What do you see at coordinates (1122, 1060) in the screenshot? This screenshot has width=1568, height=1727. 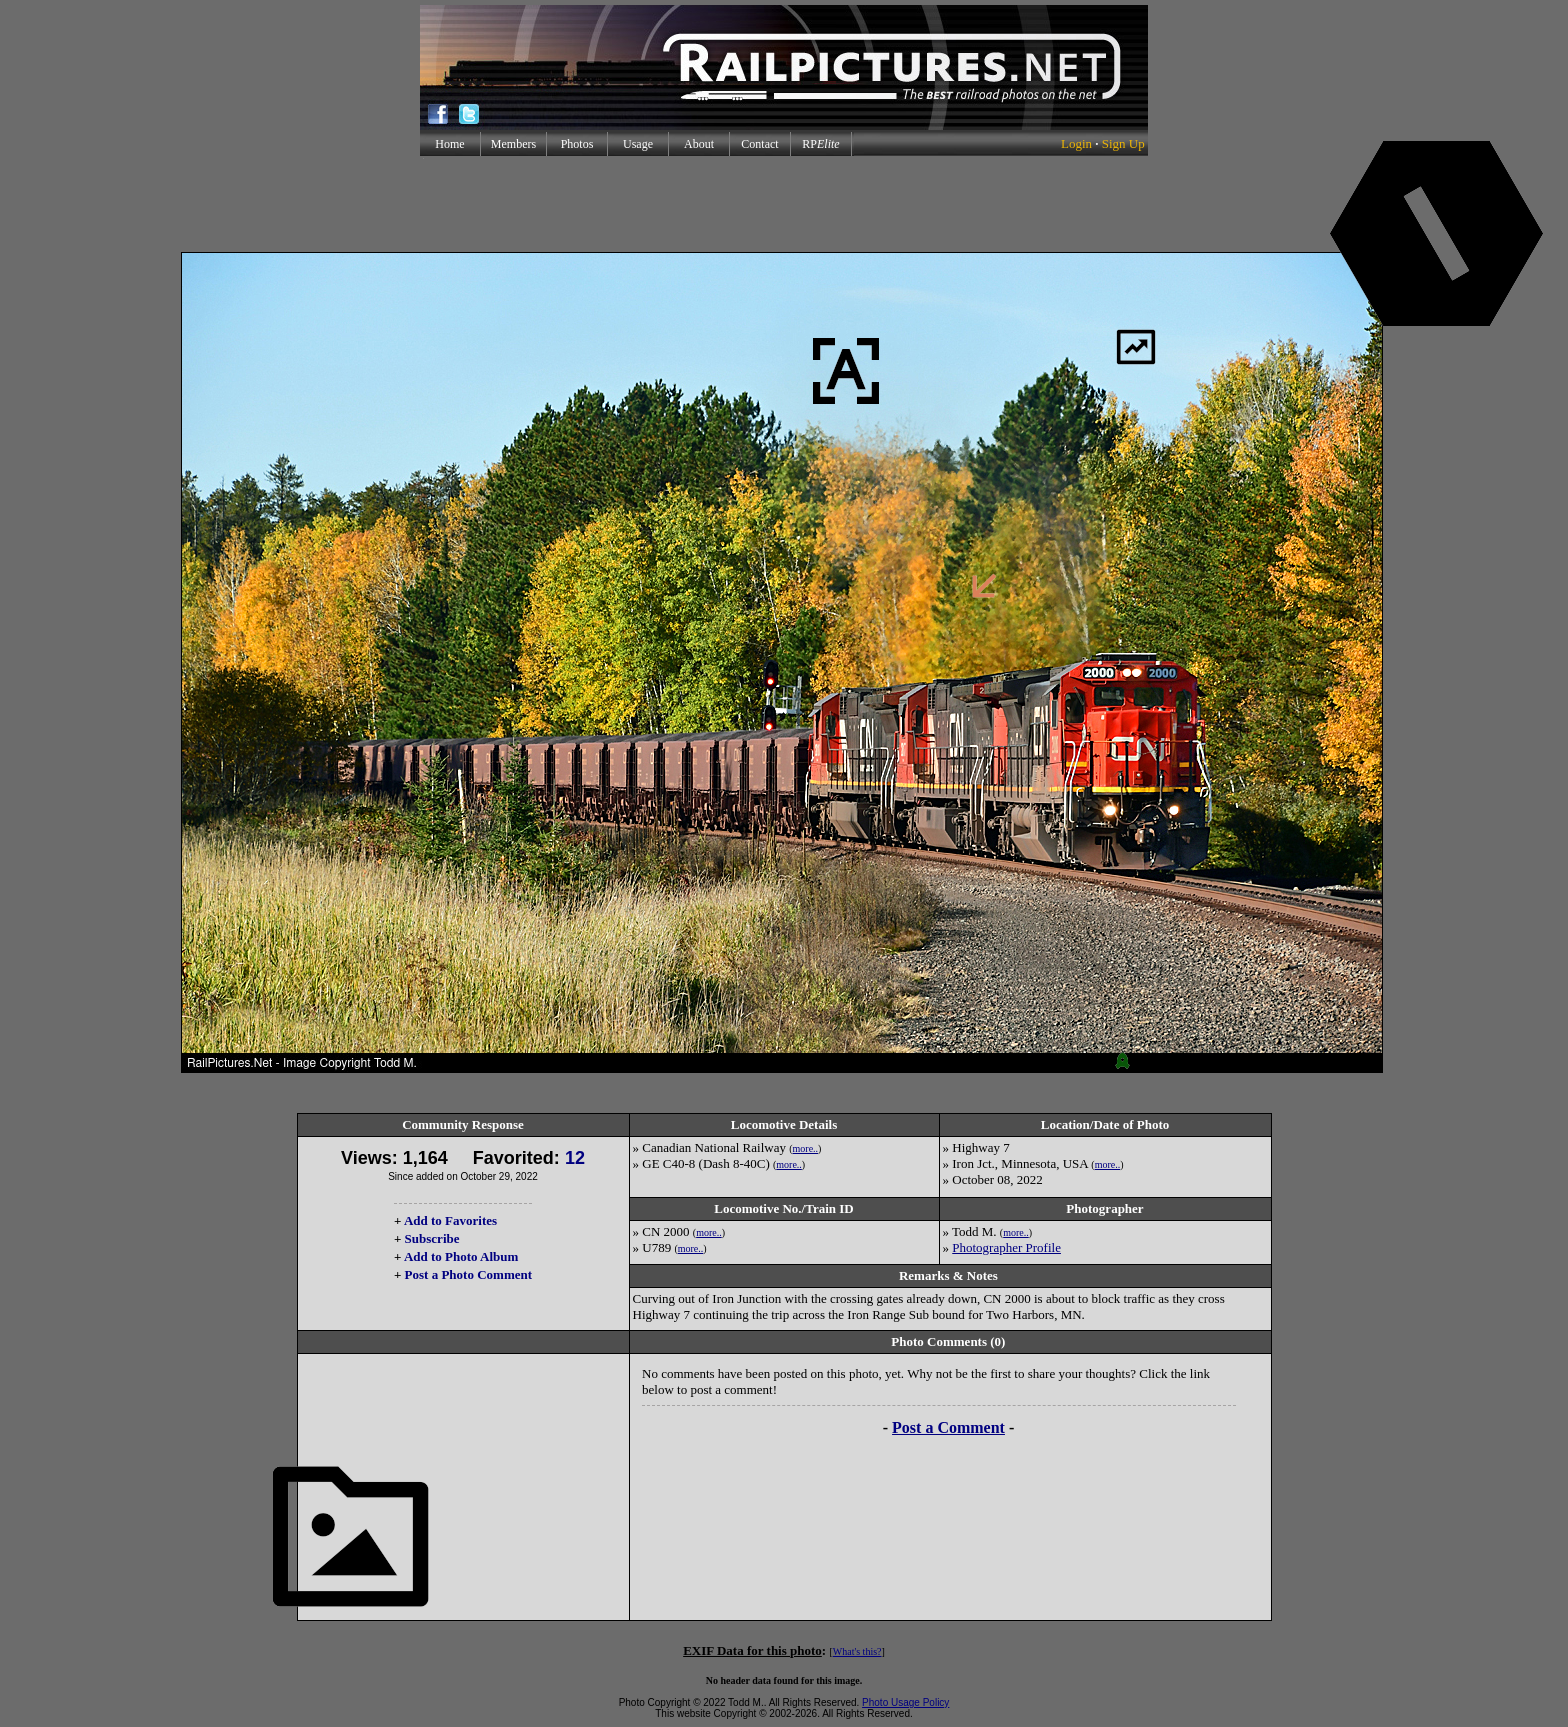 I see `launch or deploy an application` at bounding box center [1122, 1060].